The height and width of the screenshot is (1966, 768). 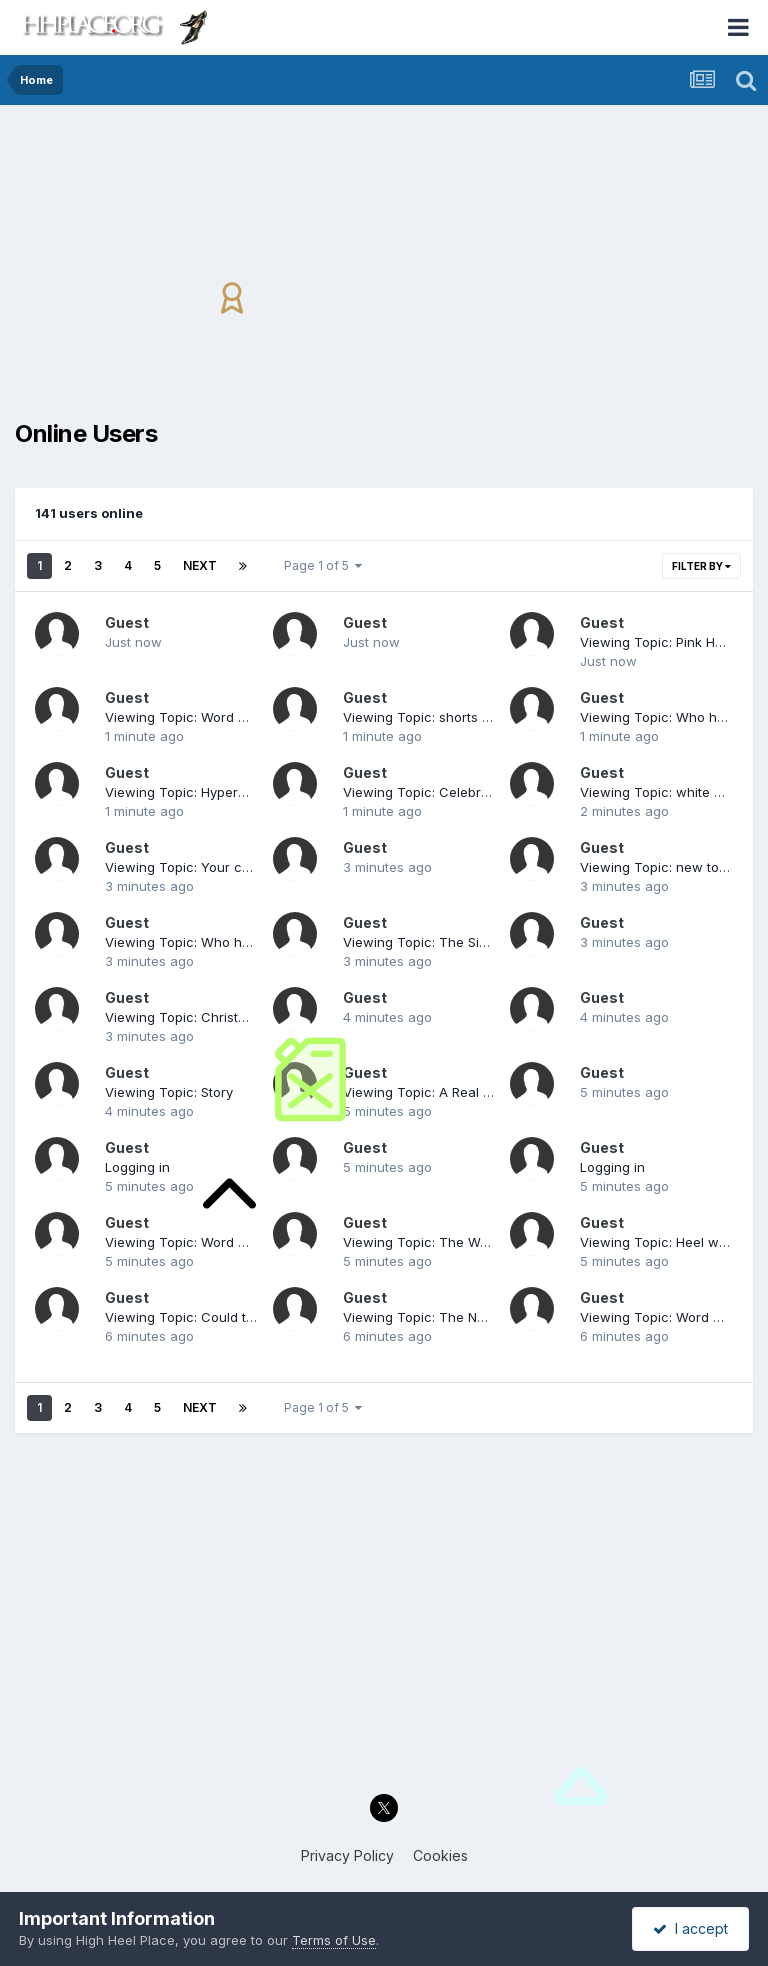 What do you see at coordinates (581, 1788) in the screenshot?
I see `scroll to top of page` at bounding box center [581, 1788].